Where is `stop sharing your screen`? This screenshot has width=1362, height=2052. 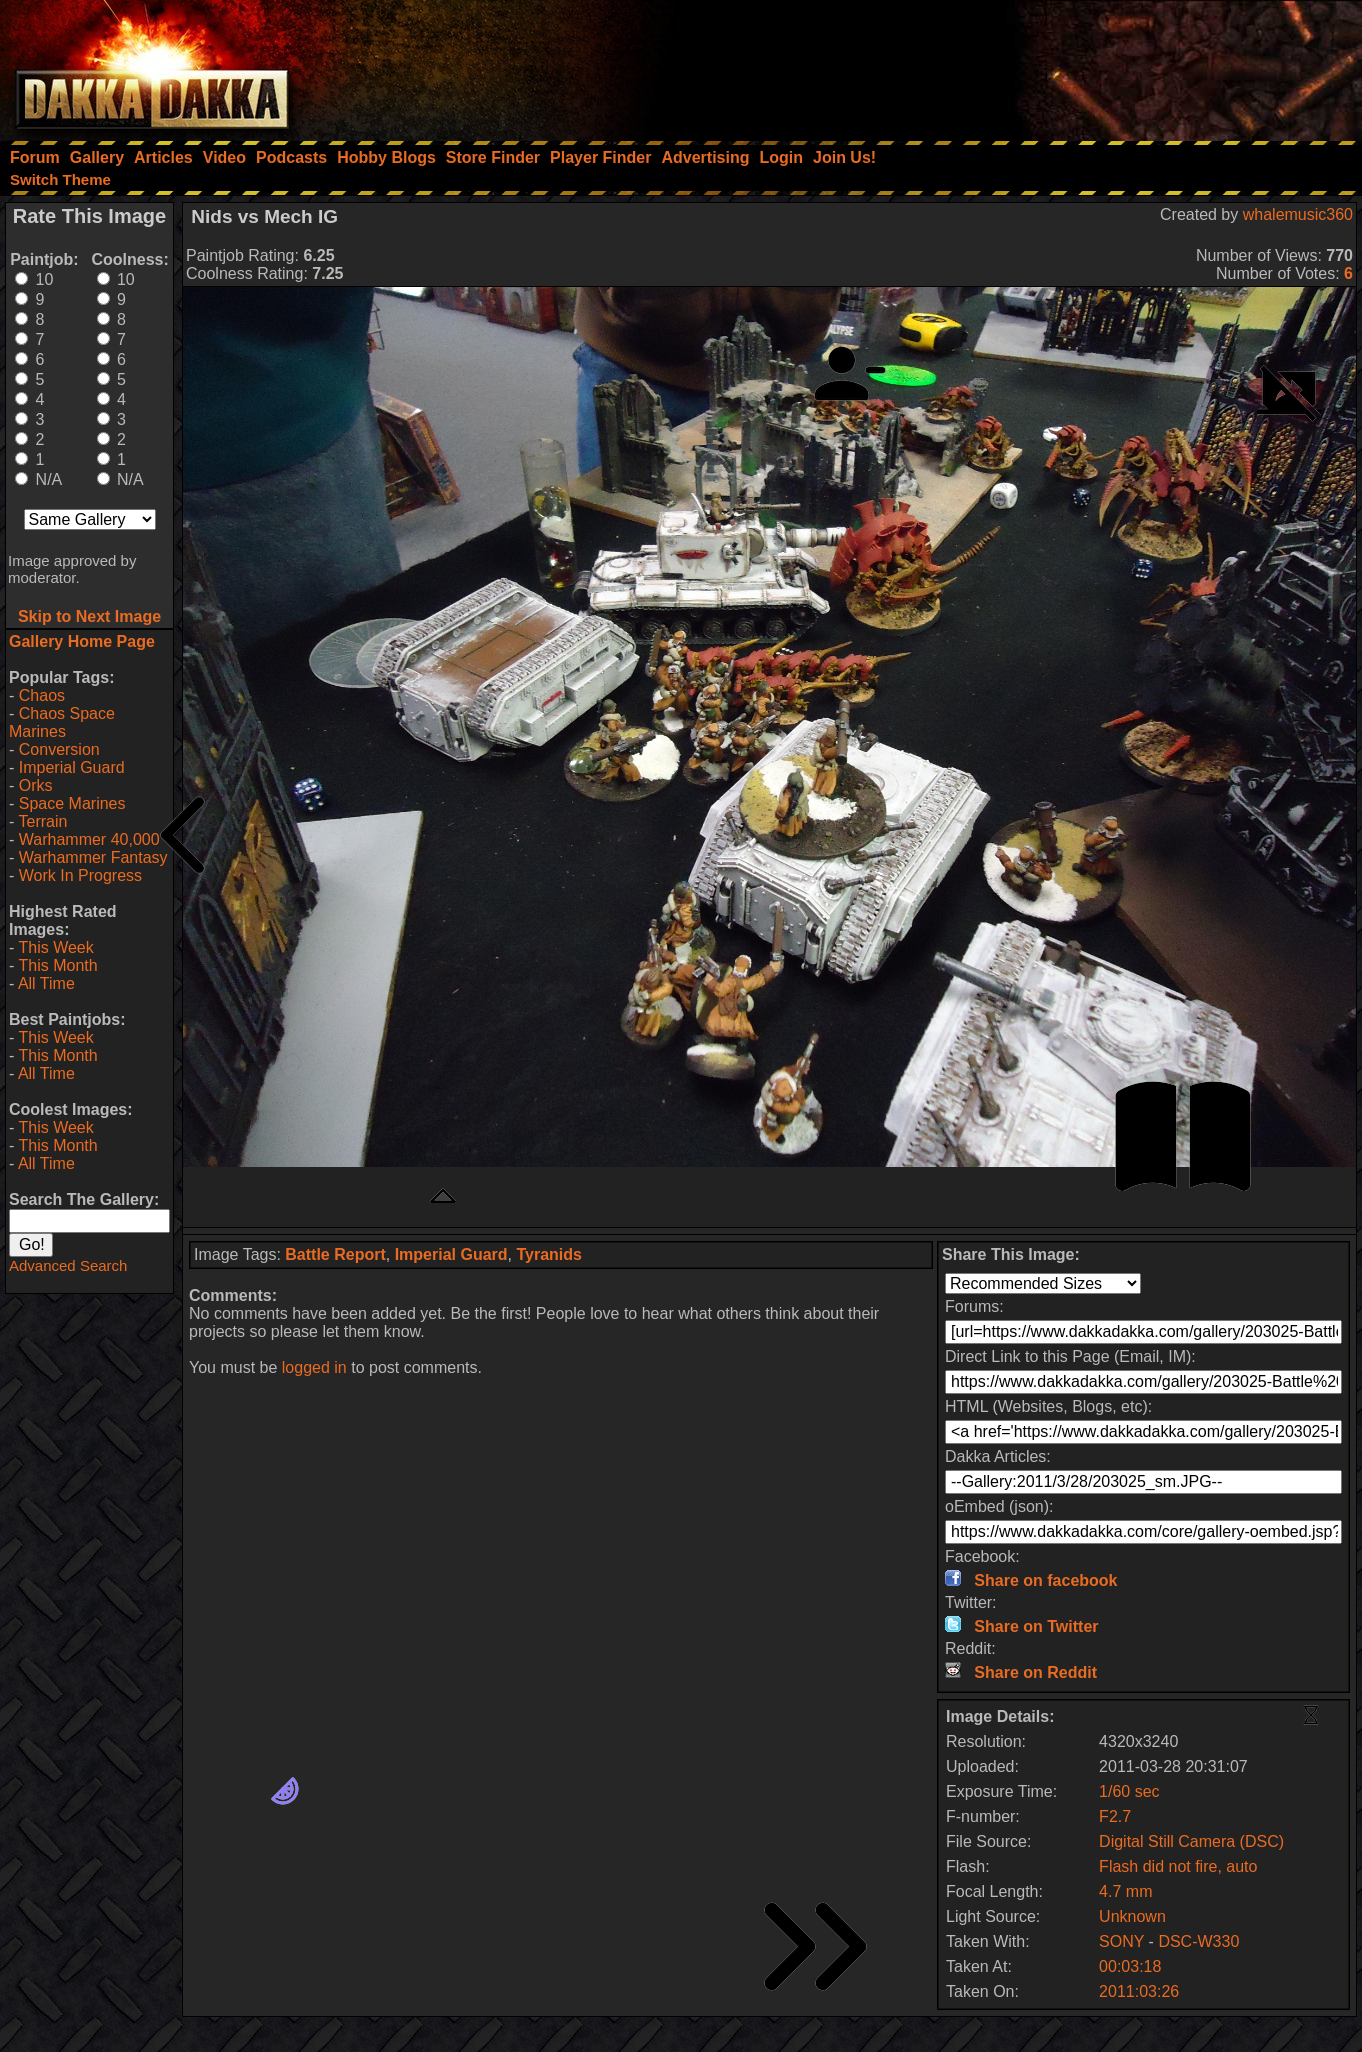 stop sharing your screen is located at coordinates (1289, 393).